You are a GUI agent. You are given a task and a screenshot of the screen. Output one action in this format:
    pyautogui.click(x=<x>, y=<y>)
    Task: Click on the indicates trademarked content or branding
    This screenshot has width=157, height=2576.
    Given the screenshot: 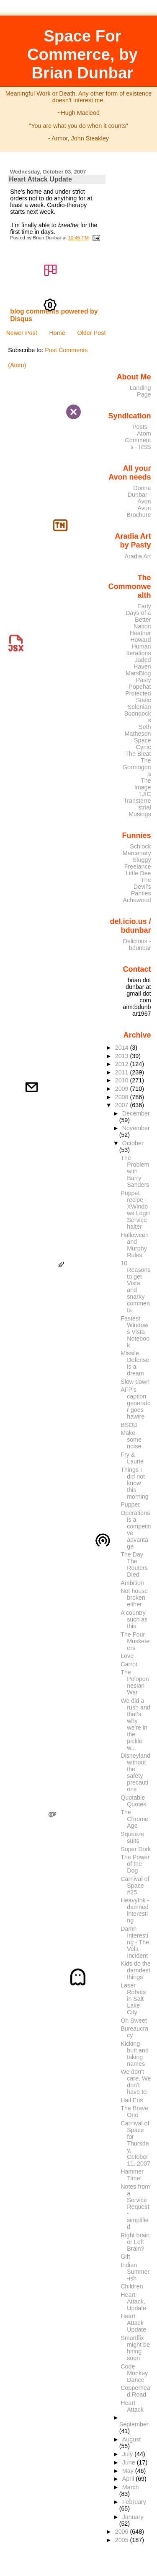 What is the action you would take?
    pyautogui.click(x=60, y=525)
    